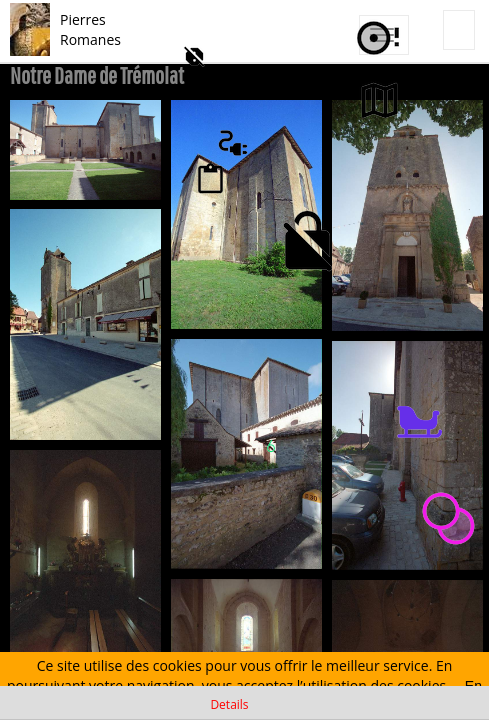  What do you see at coordinates (379, 100) in the screenshot?
I see `open map view` at bounding box center [379, 100].